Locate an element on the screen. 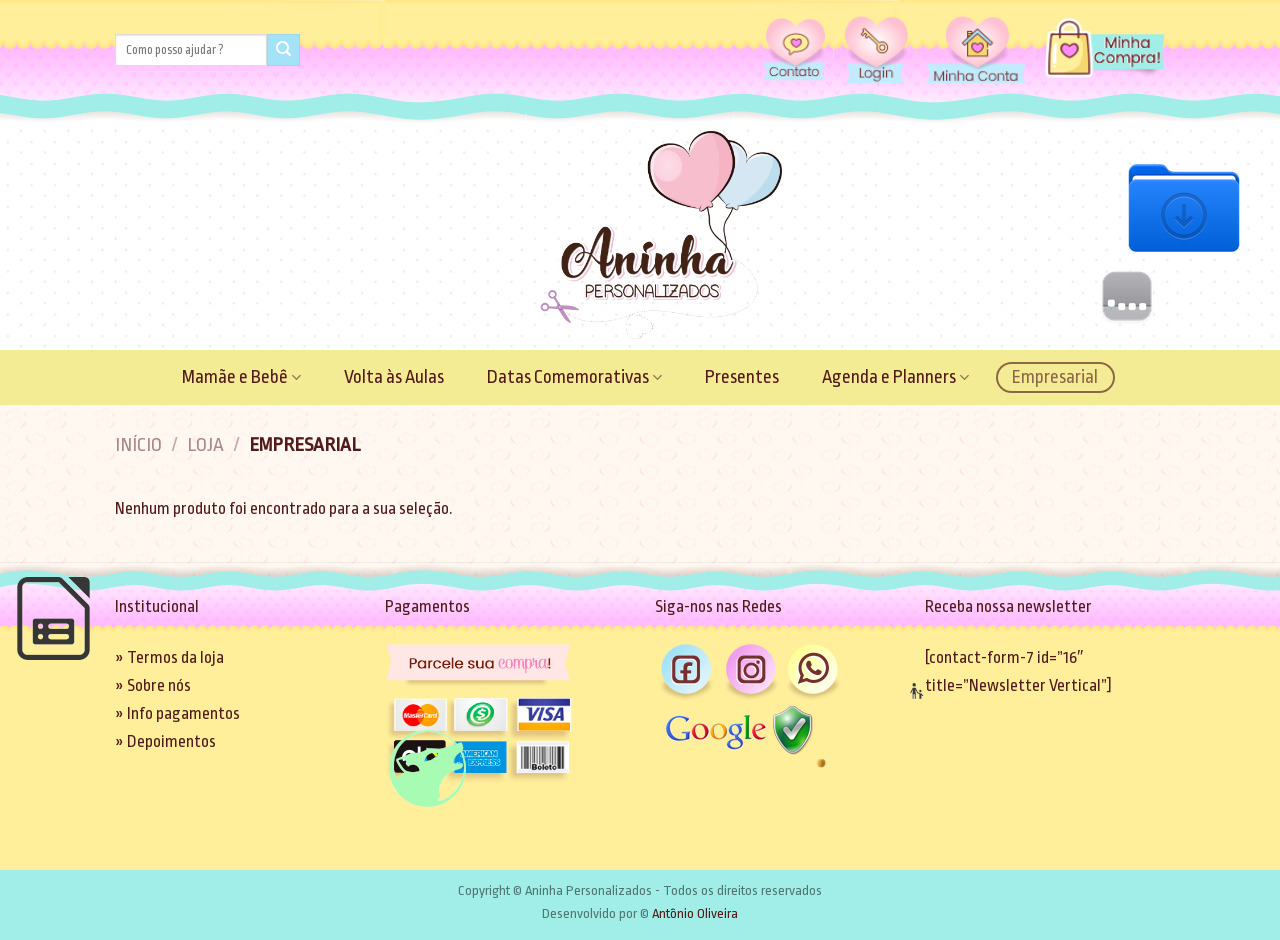  manage cinnamon desktop applets is located at coordinates (1127, 297).